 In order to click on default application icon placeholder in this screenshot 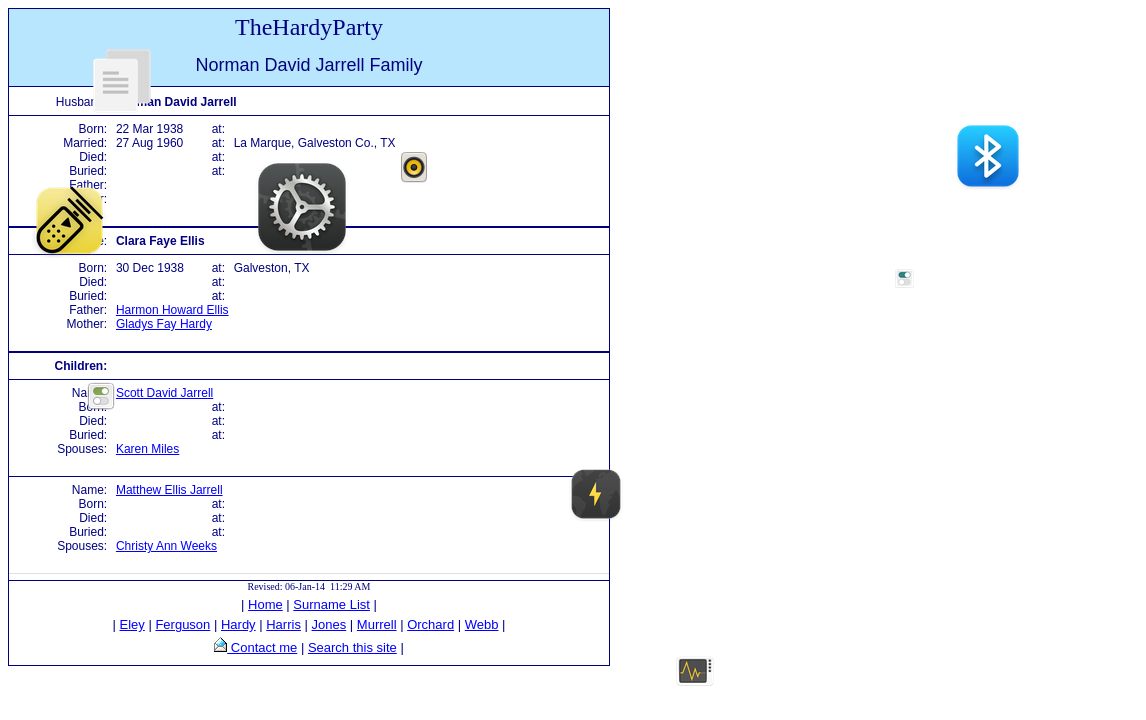, I will do `click(302, 207)`.